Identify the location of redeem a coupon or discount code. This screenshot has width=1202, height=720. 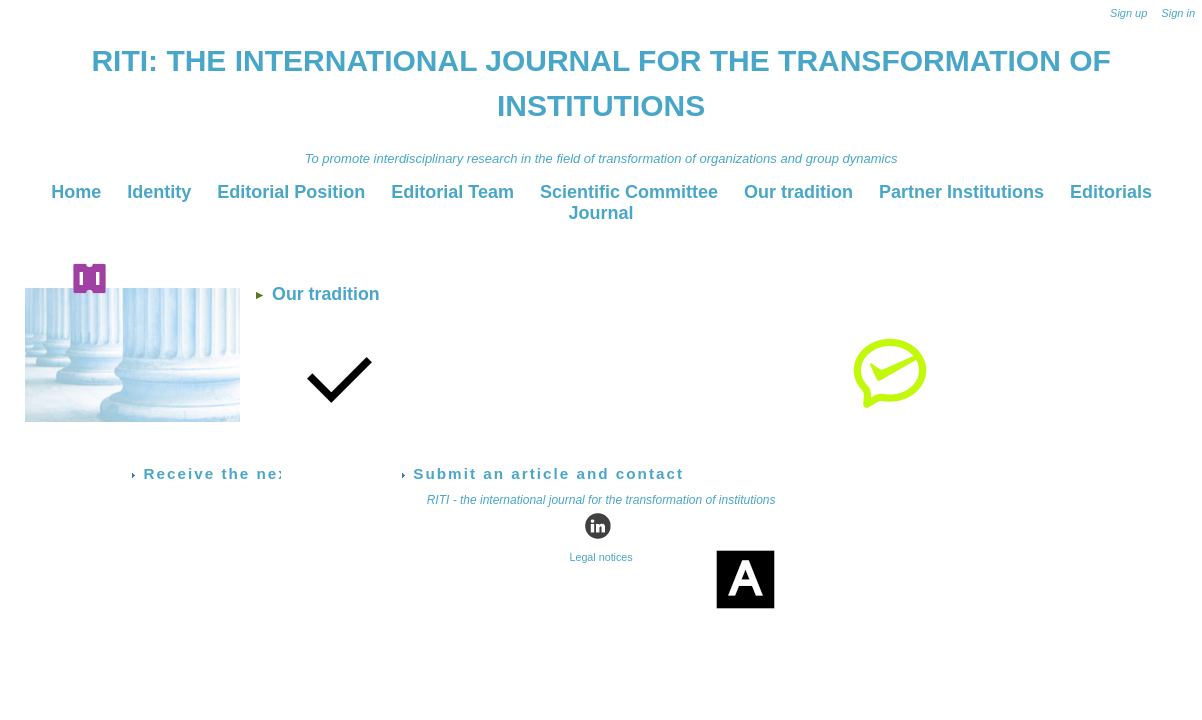
(89, 278).